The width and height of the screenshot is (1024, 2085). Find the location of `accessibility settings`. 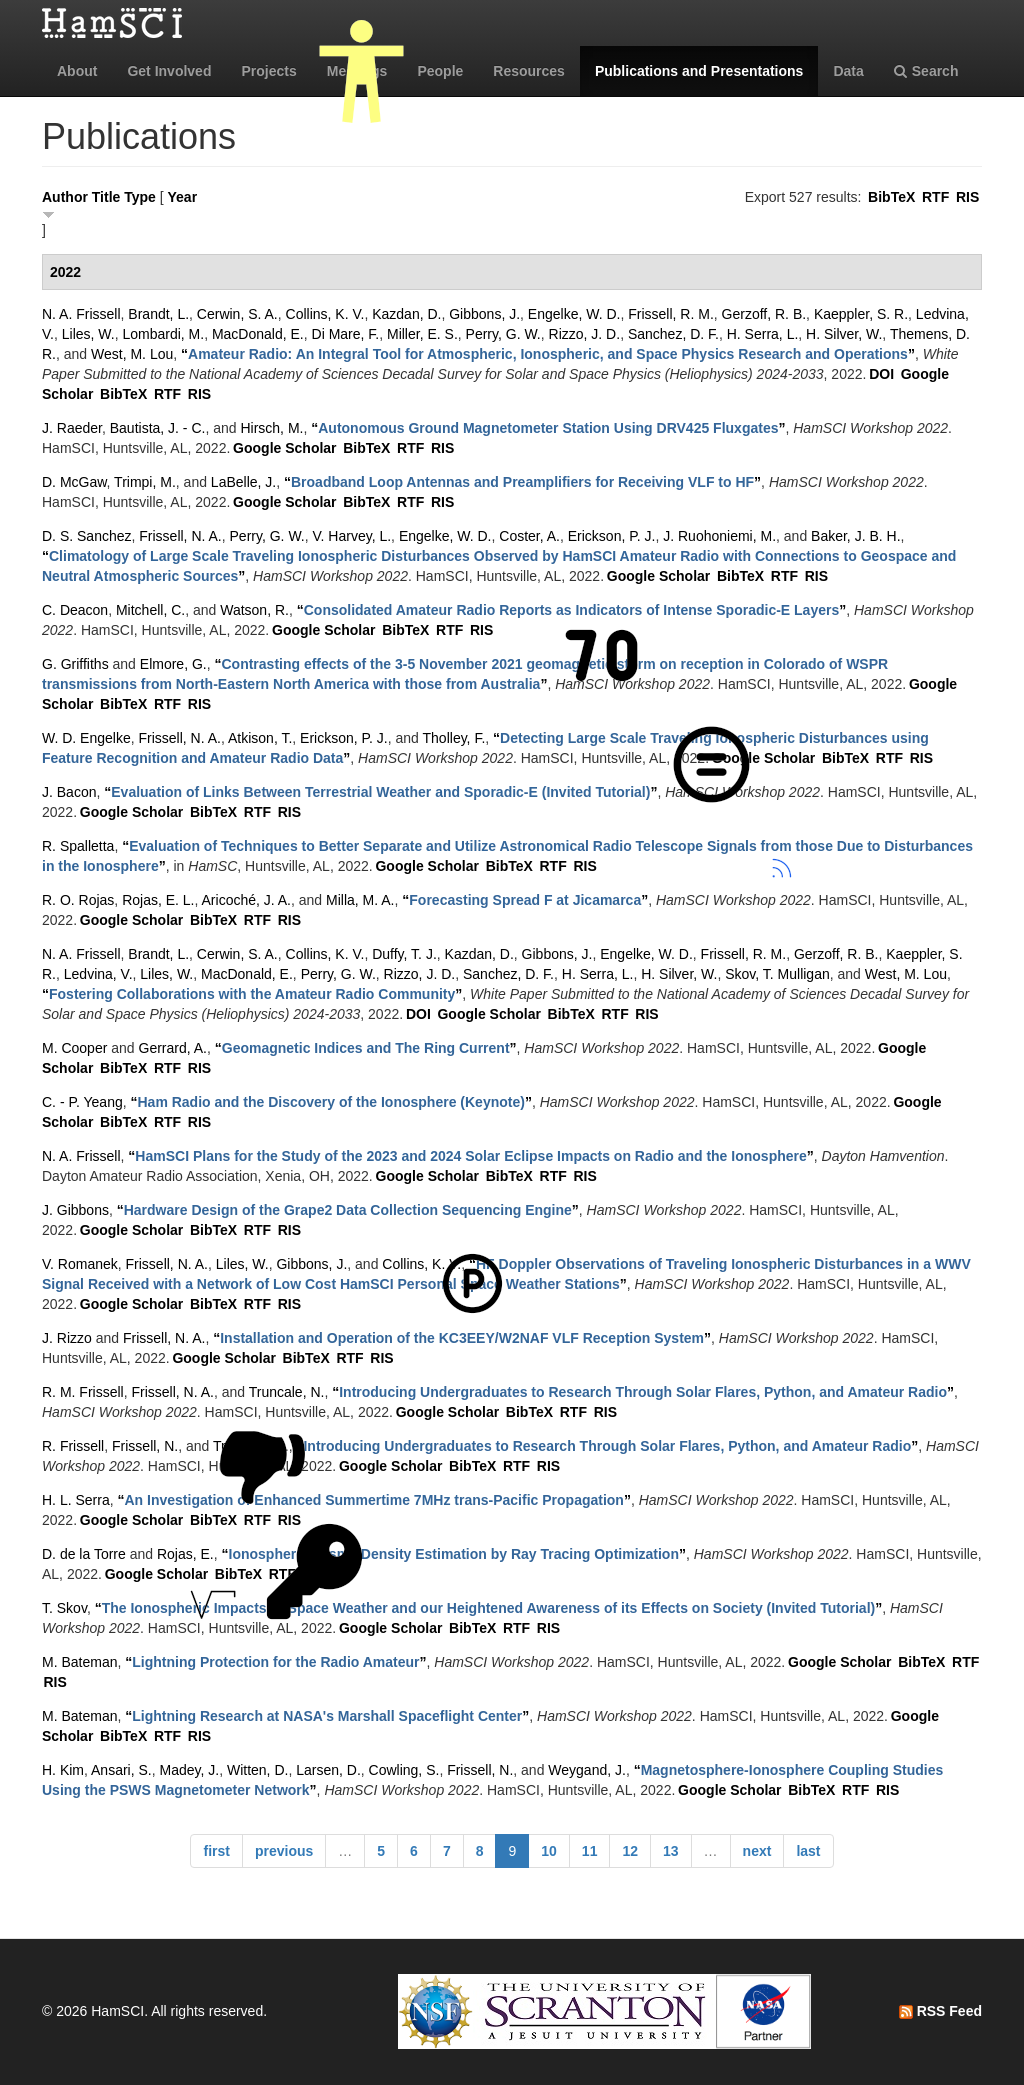

accessibility settings is located at coordinates (361, 71).